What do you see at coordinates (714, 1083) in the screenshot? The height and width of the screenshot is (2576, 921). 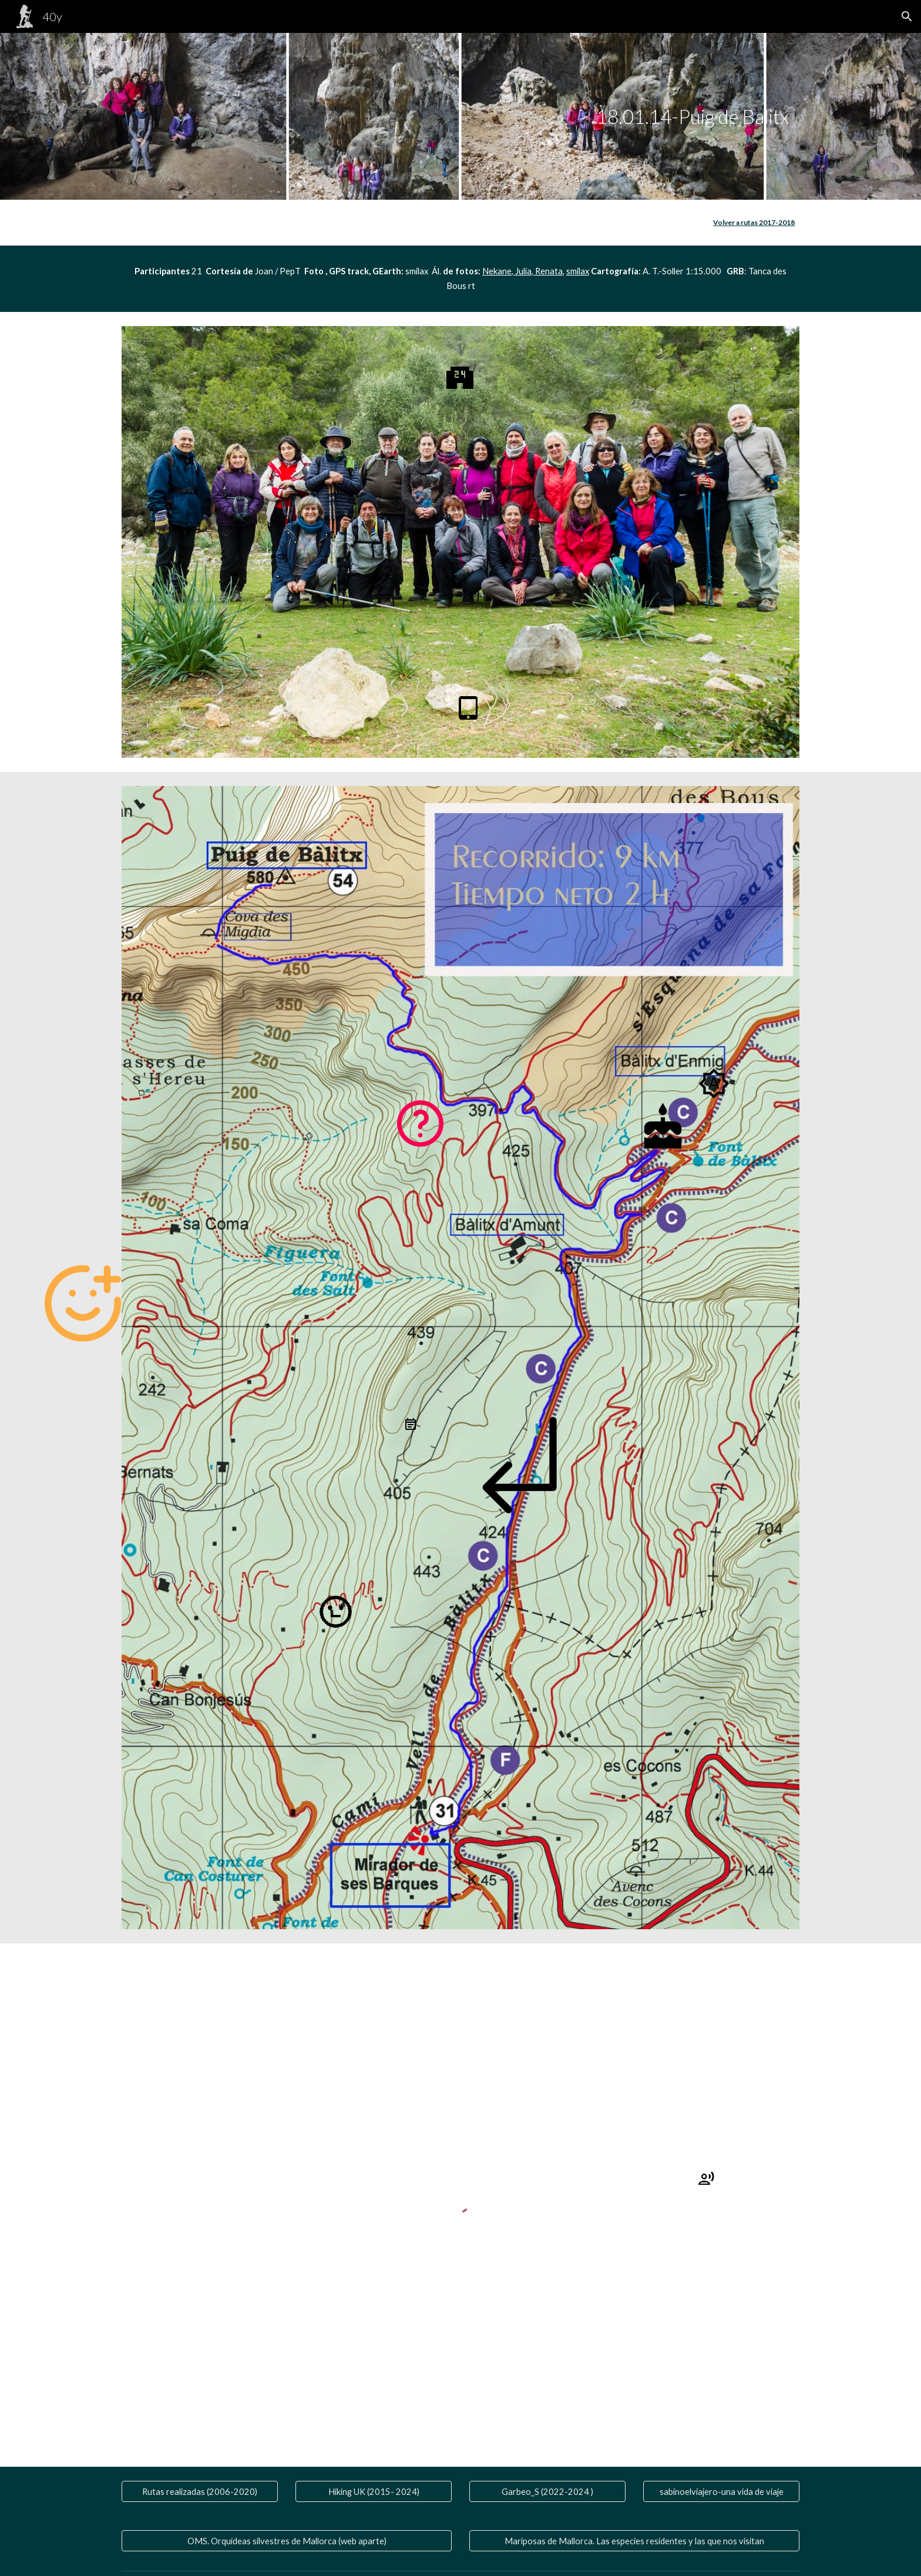 I see `enable automatic brightness adjustment` at bounding box center [714, 1083].